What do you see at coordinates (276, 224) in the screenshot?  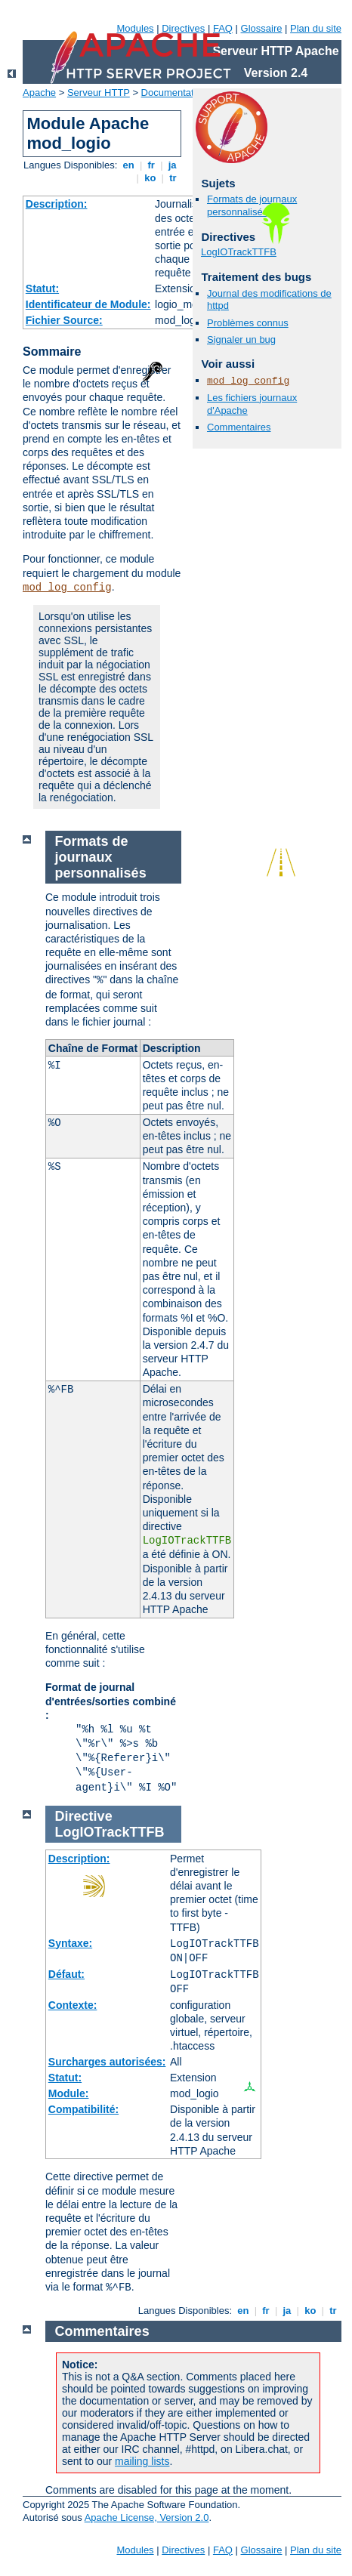 I see `alien or extraterrestrial enemy indicator` at bounding box center [276, 224].